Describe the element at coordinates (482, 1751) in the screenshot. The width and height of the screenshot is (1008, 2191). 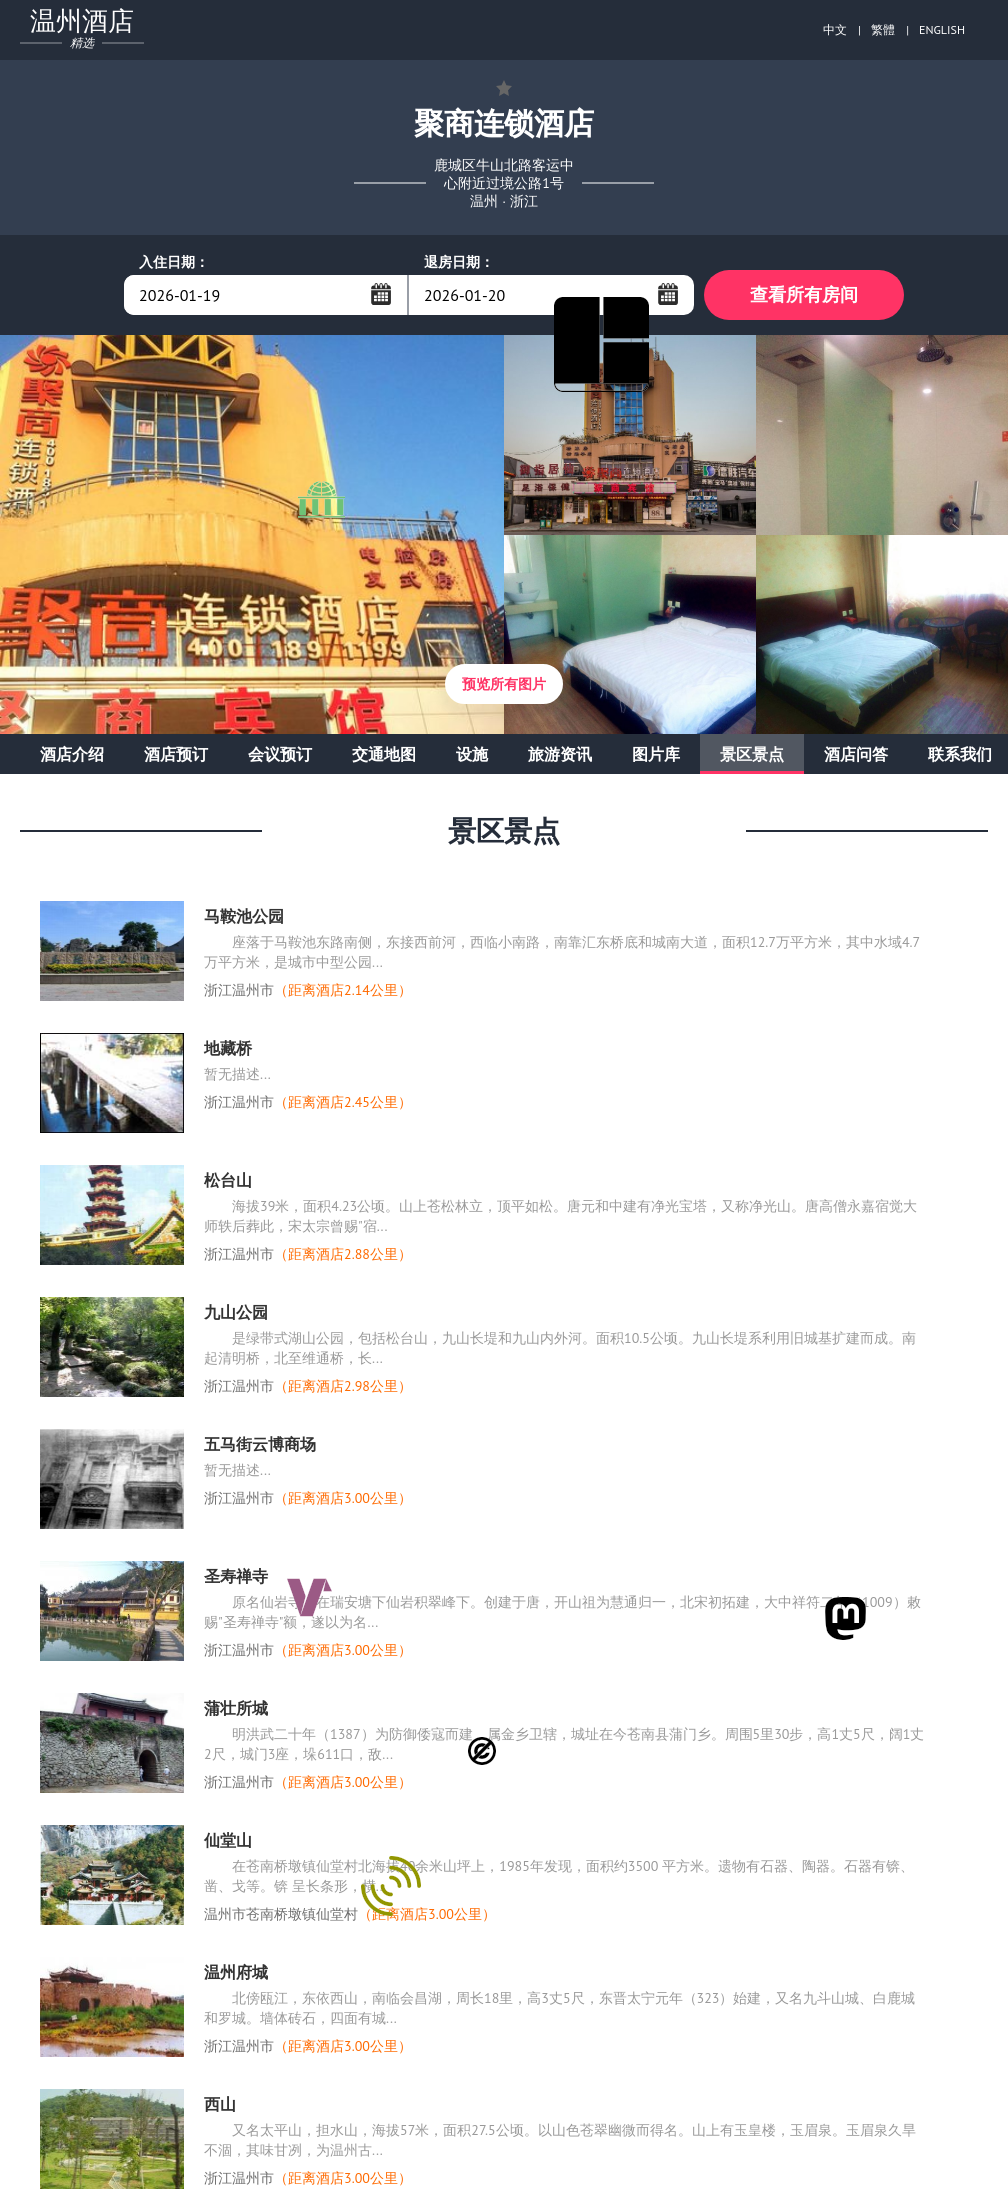
I see `indicates public domain or copyright-free content` at that location.